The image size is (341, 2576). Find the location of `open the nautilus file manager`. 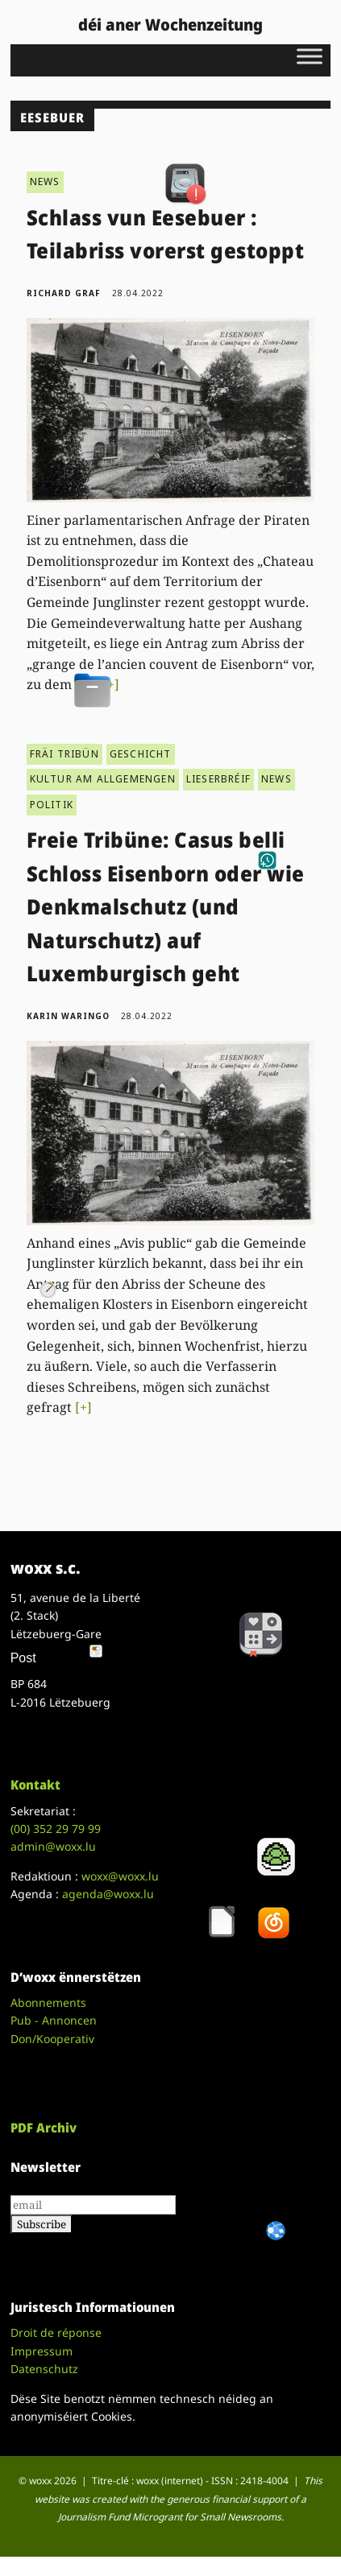

open the nautilus file manager is located at coordinates (92, 690).